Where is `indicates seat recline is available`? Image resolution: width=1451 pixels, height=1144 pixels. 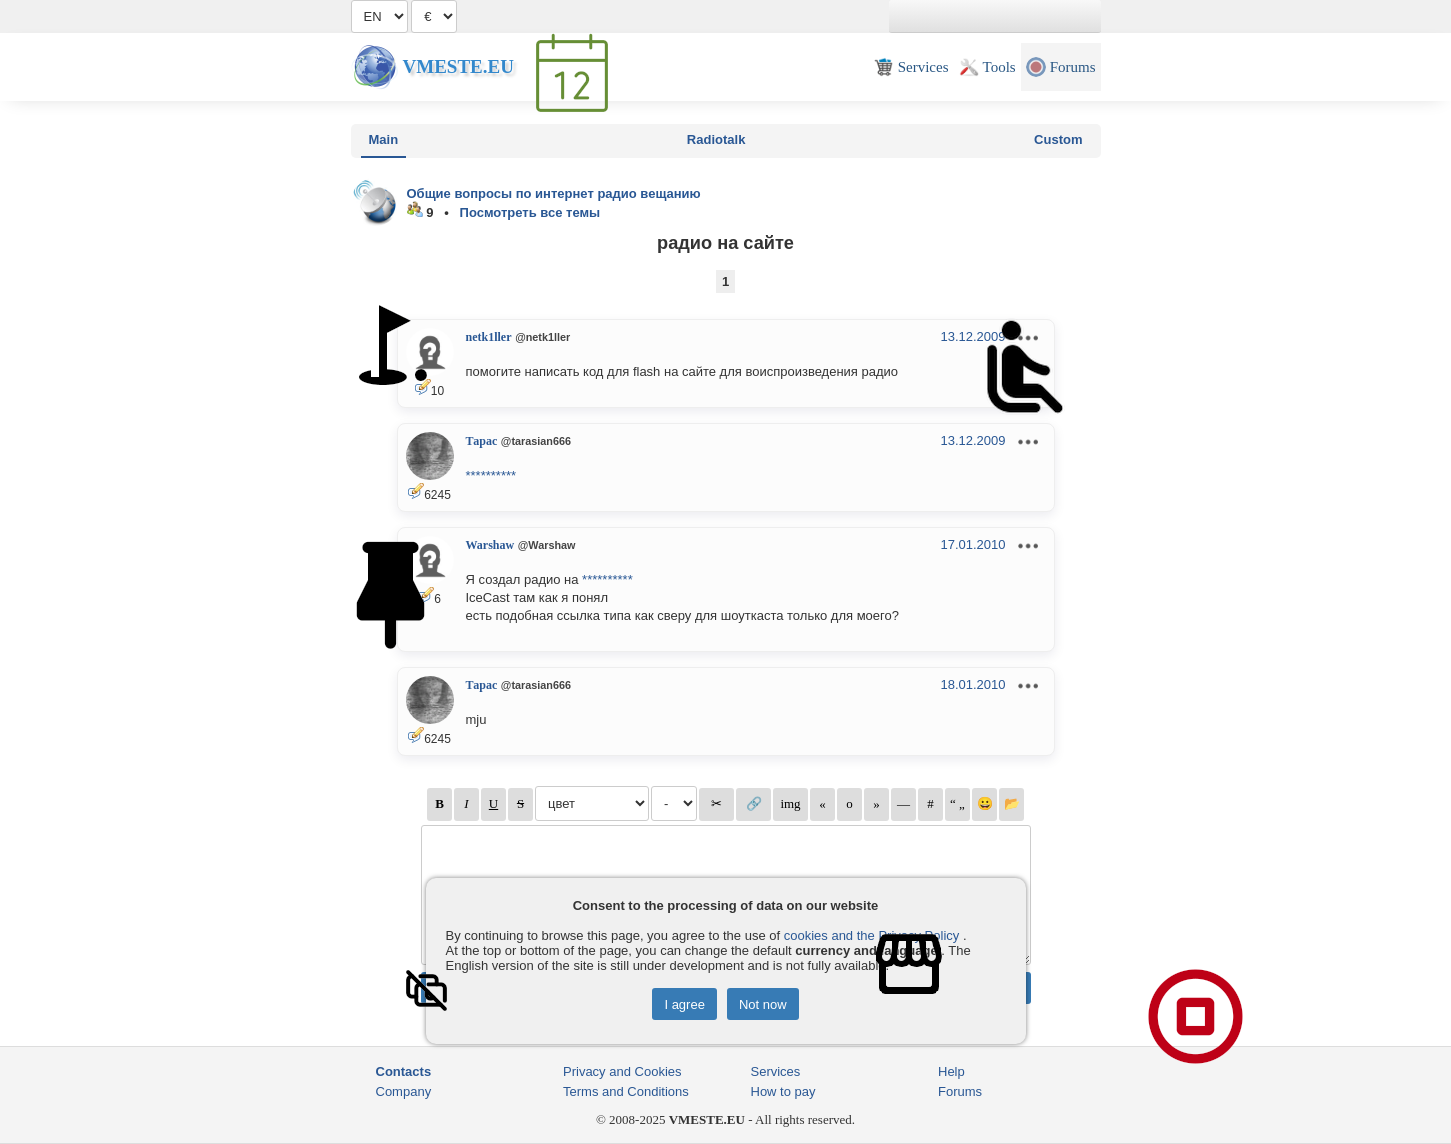 indicates seat recline is available is located at coordinates (1026, 369).